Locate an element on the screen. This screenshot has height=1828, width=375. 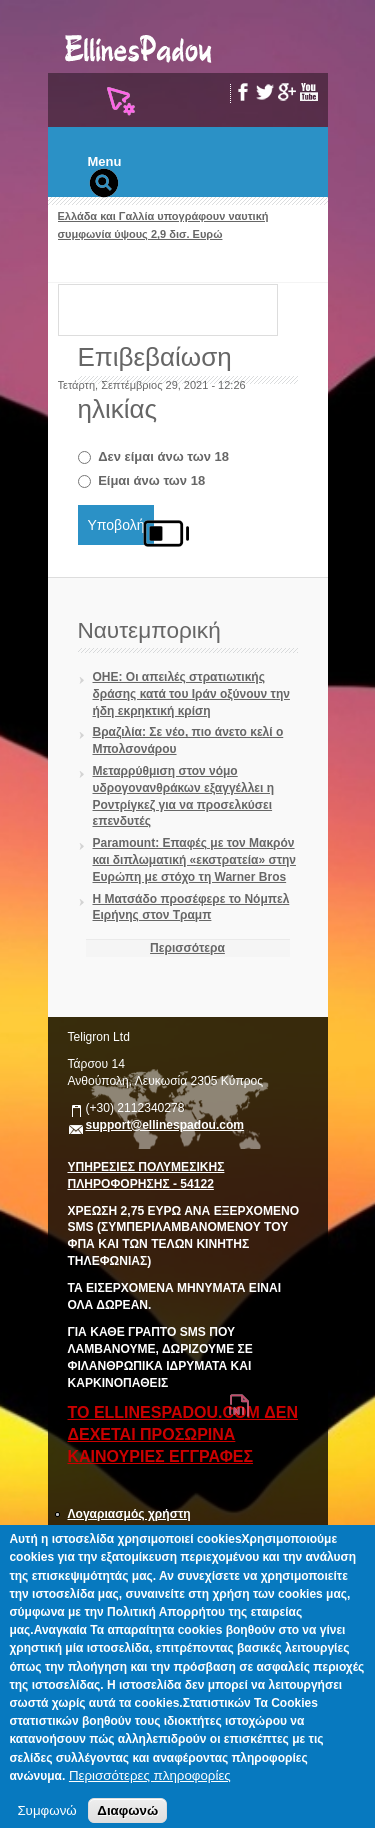
tap to search is located at coordinates (104, 183).